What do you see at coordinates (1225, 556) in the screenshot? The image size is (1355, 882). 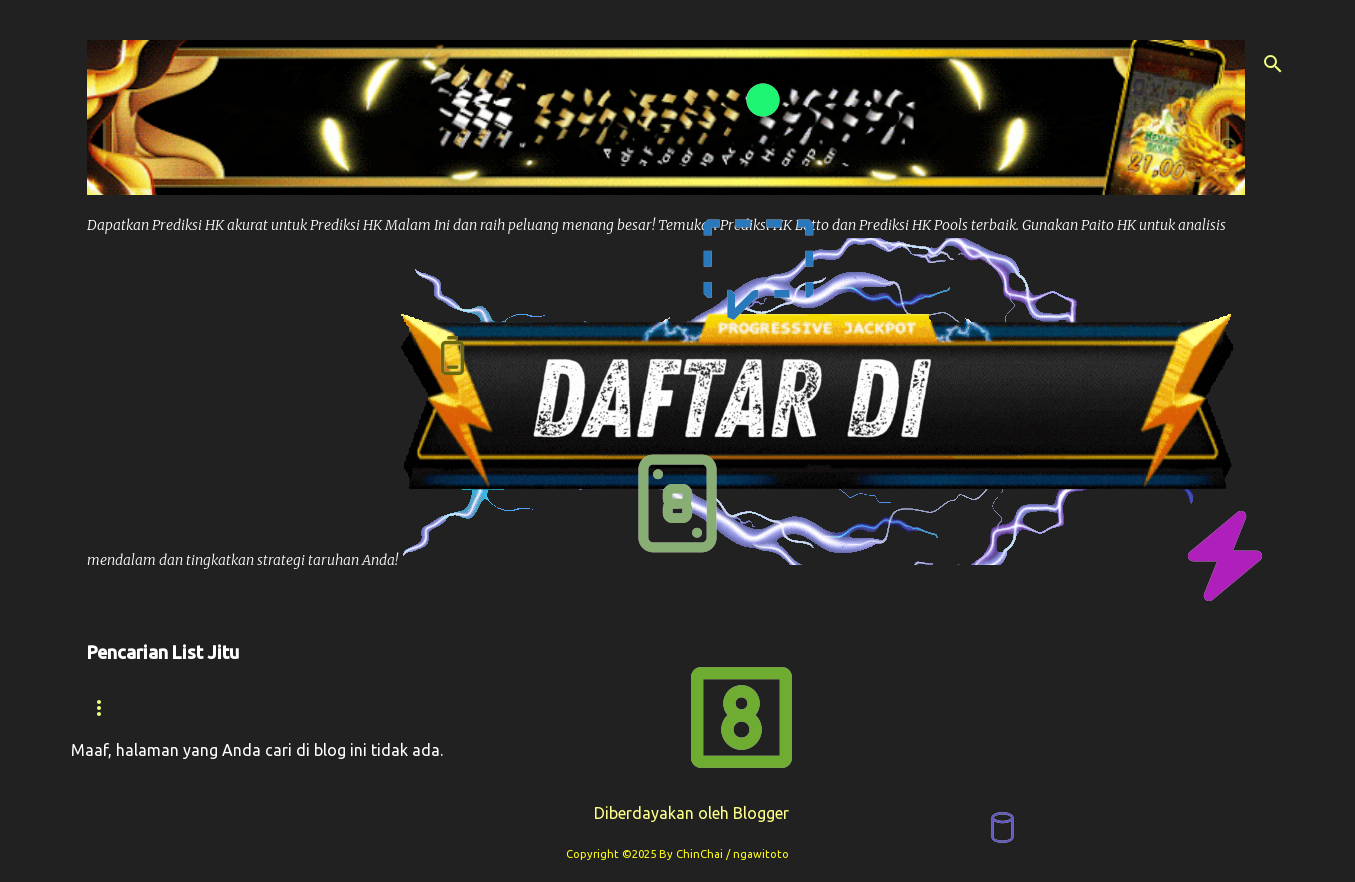 I see `indicates quick actions or flash features` at bounding box center [1225, 556].